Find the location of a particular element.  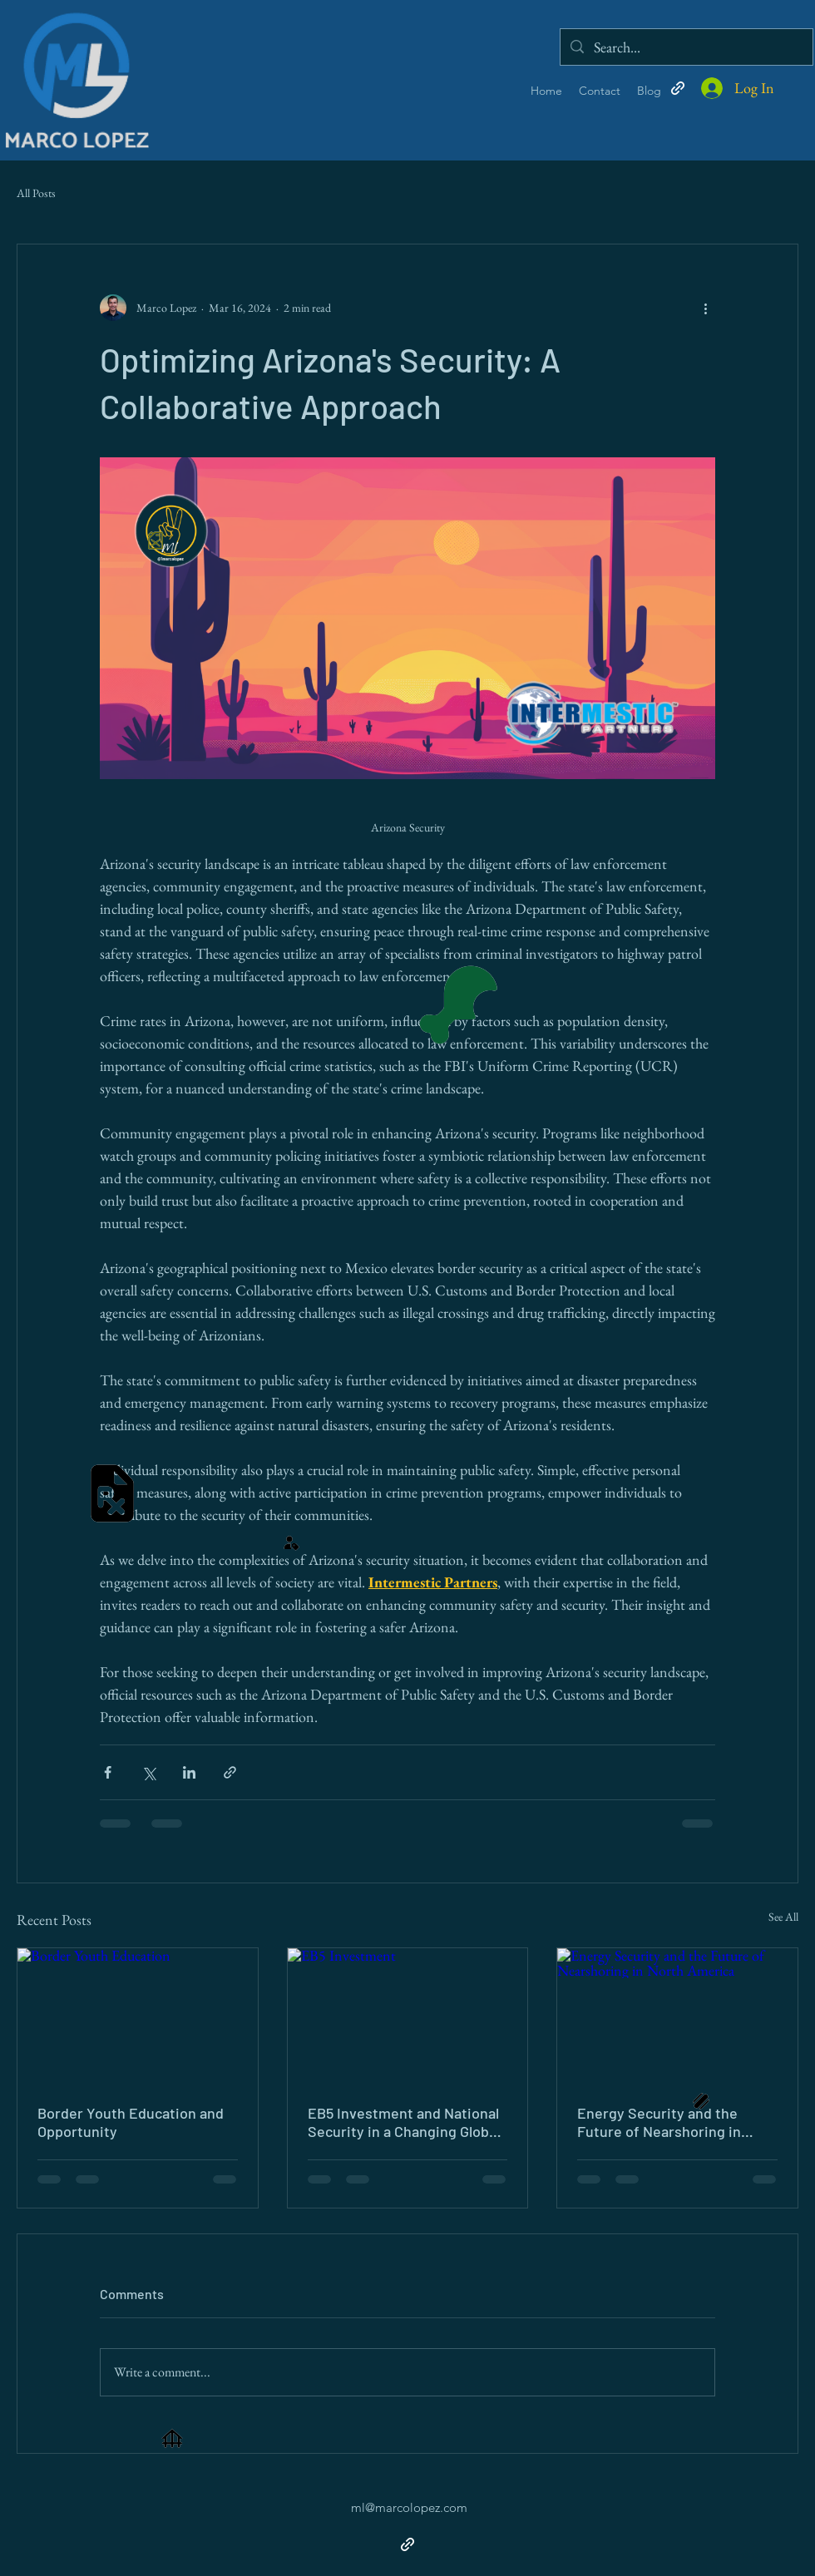

view property foundation details is located at coordinates (172, 2439).